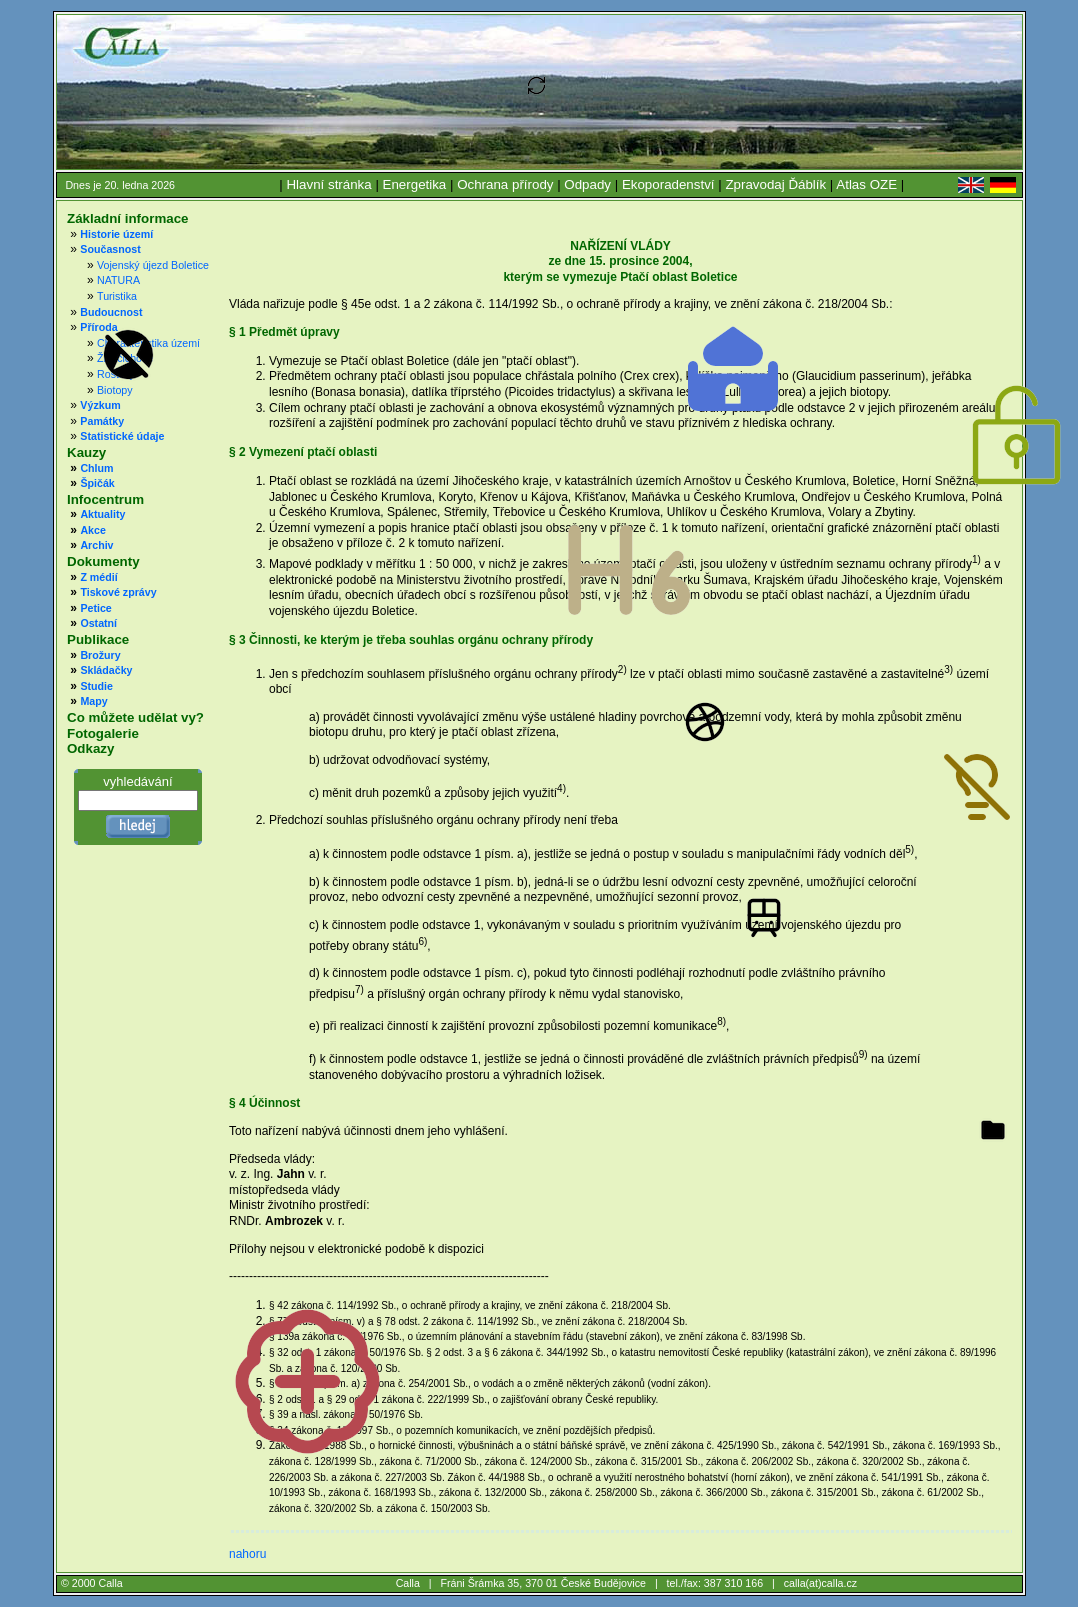 This screenshot has width=1078, height=1607. I want to click on disable compass or navigation features, so click(128, 354).